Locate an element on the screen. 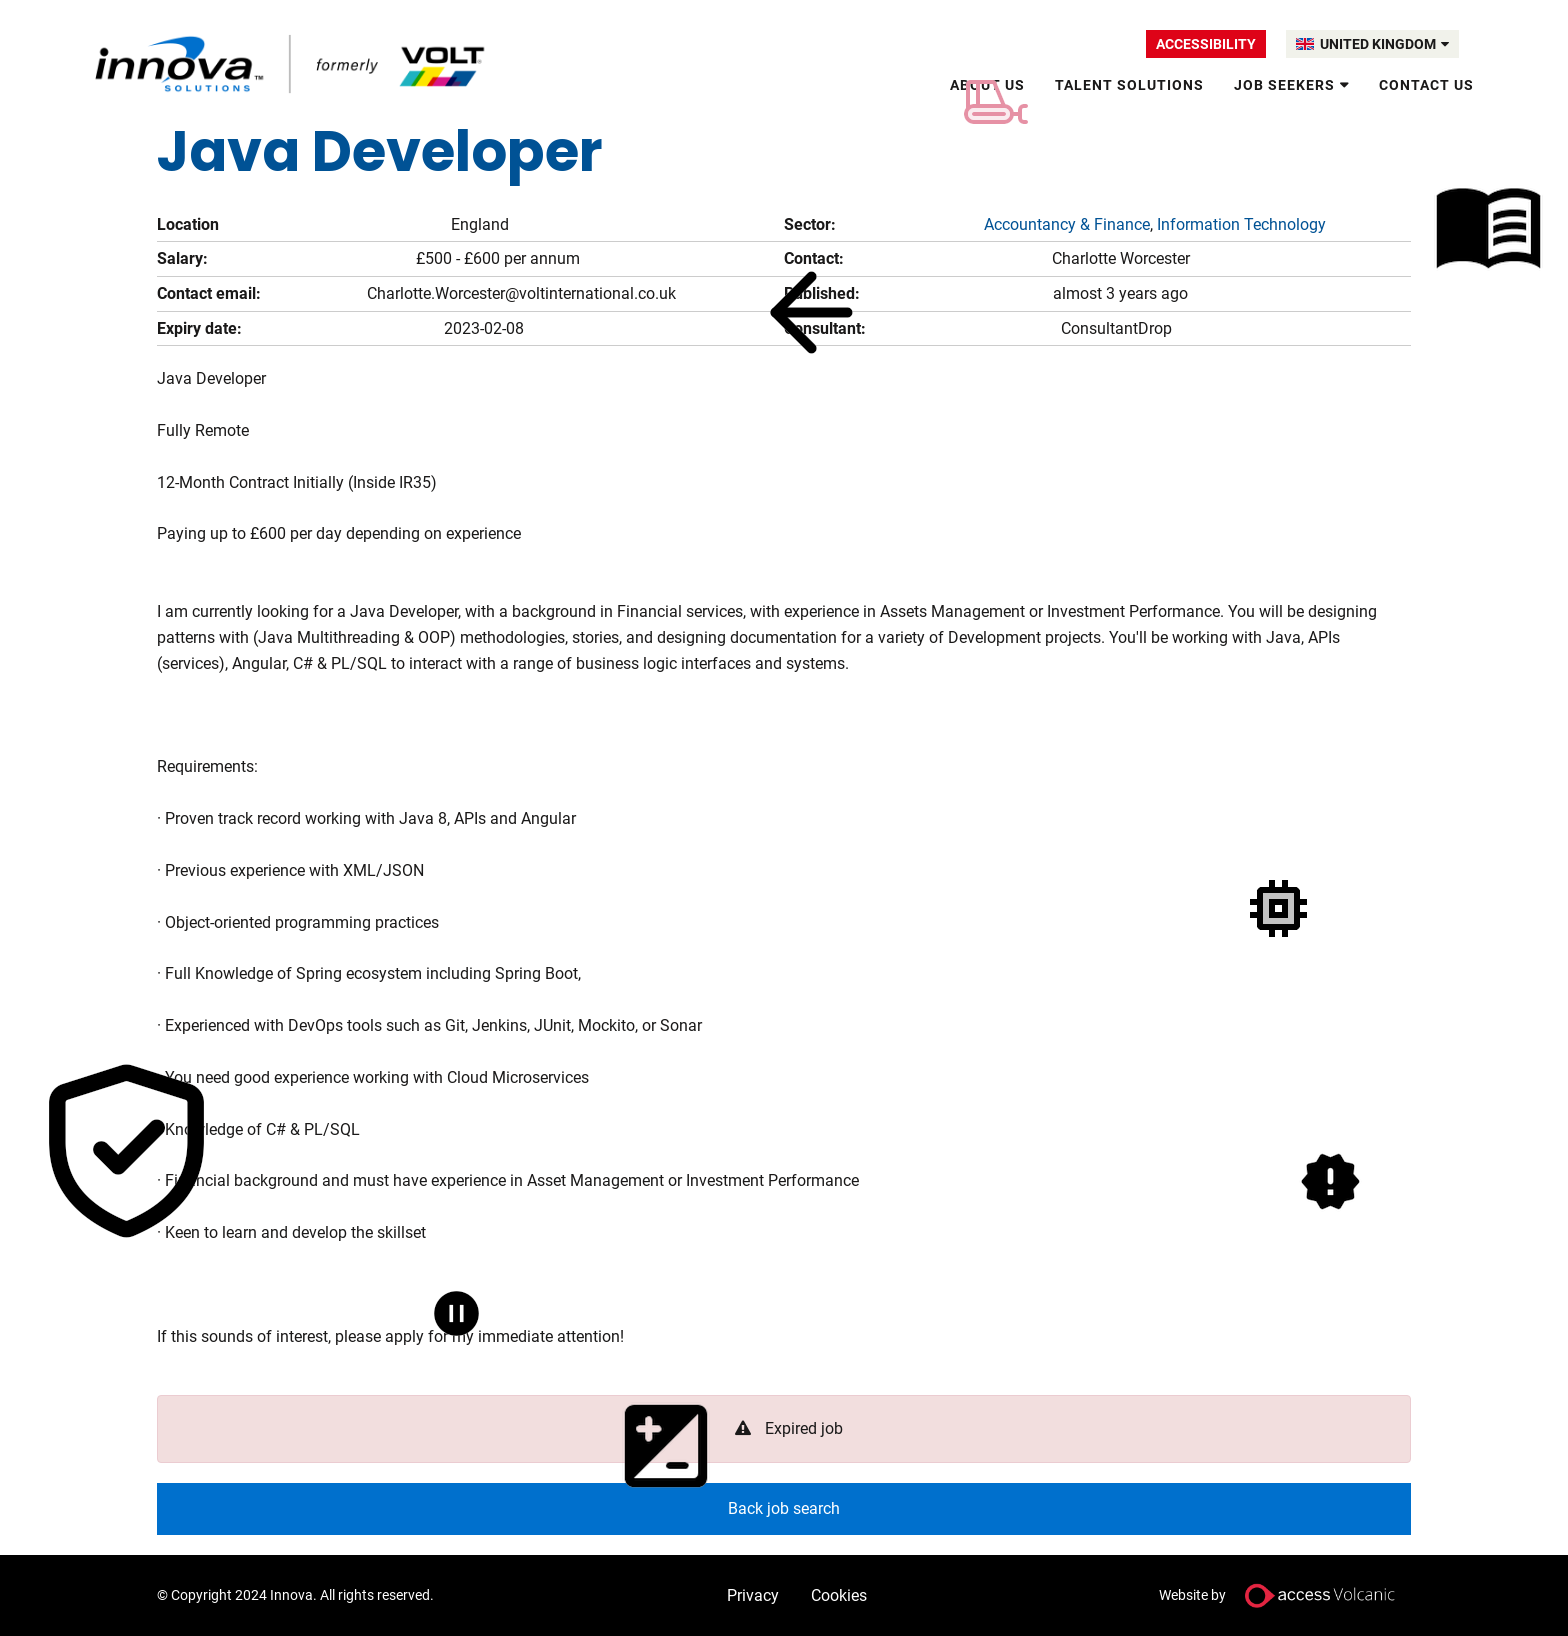 The width and height of the screenshot is (1568, 1636). access construction or heavy machinery tools is located at coordinates (996, 102).